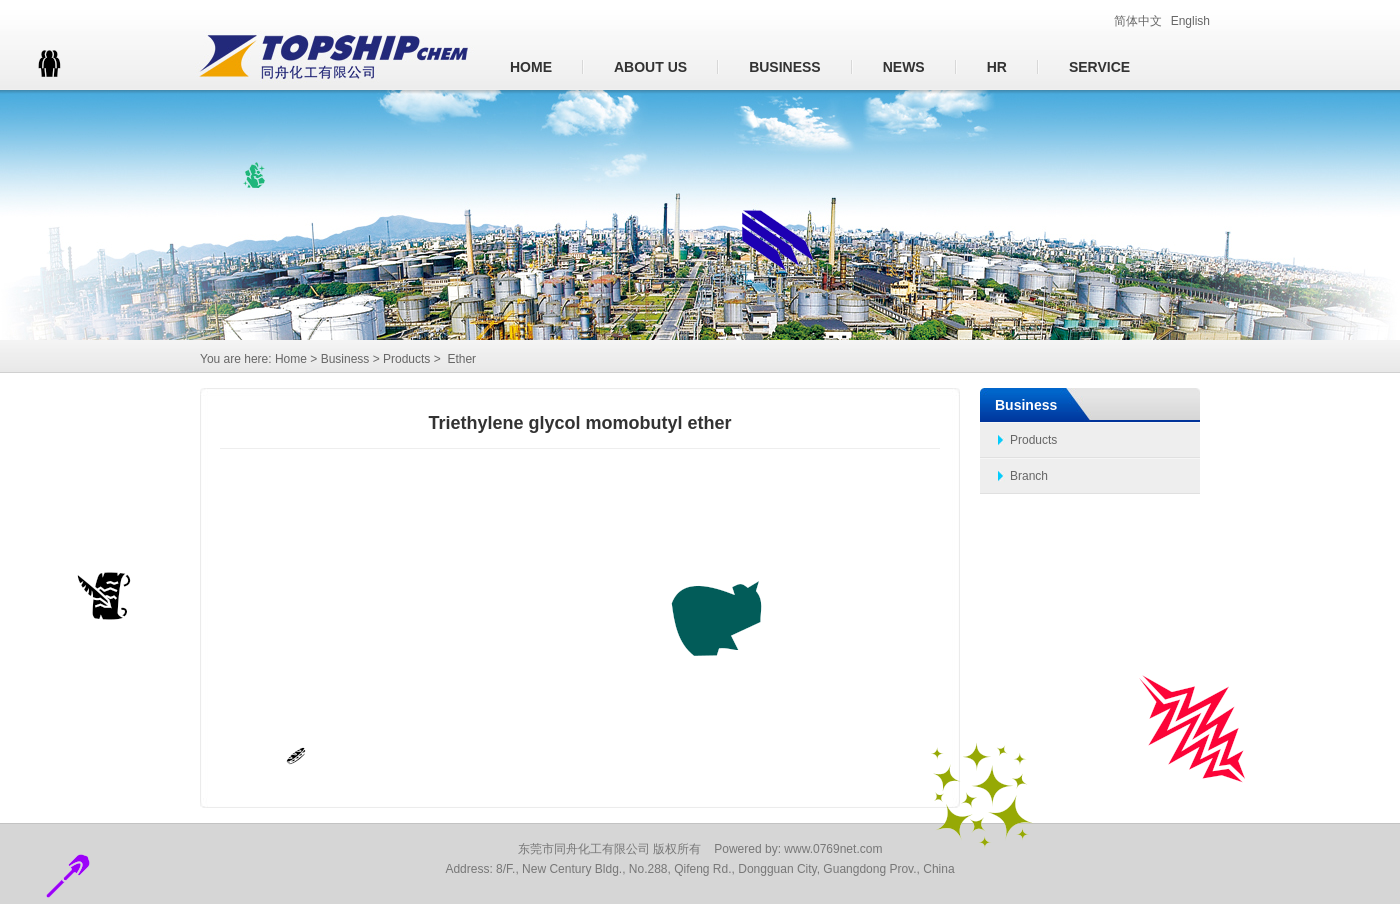 The image size is (1400, 904). What do you see at coordinates (778, 246) in the screenshot?
I see `equip claws or melee weapon` at bounding box center [778, 246].